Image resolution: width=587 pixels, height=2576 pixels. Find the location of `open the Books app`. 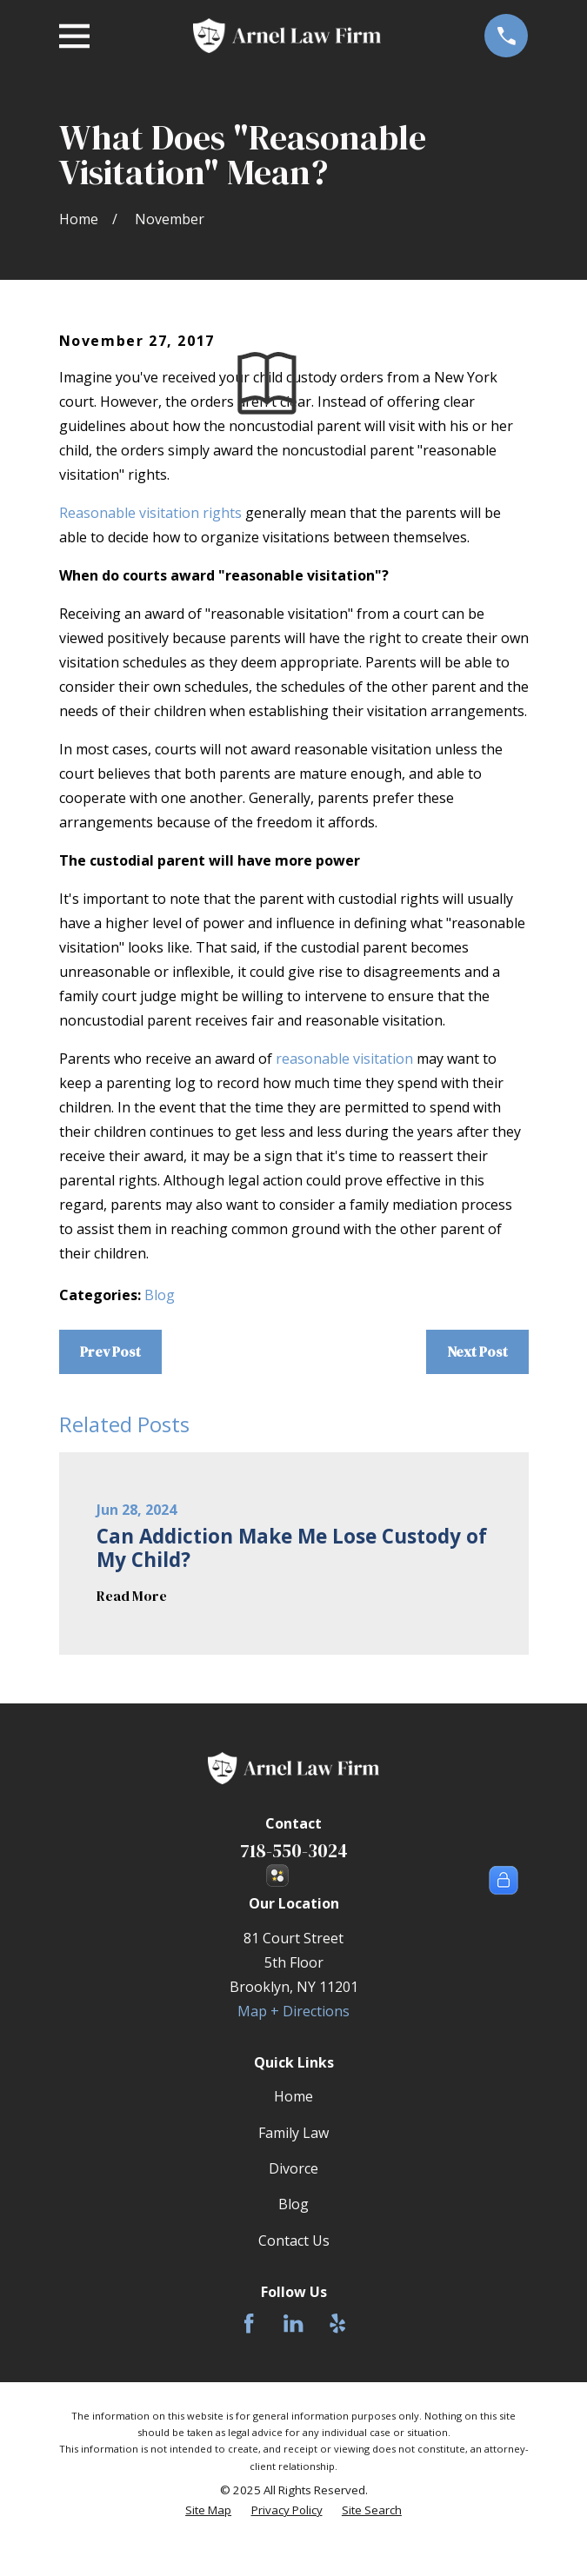

open the Books app is located at coordinates (177, 1777).